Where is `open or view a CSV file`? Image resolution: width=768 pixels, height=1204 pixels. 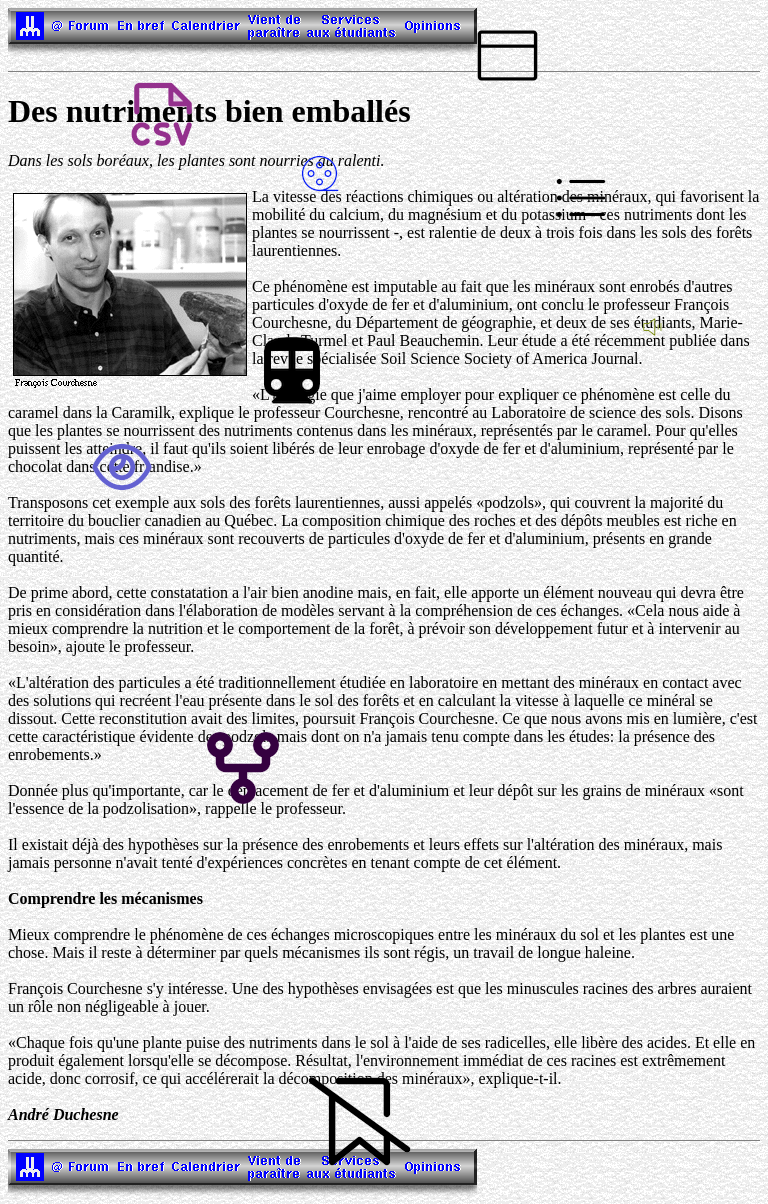 open or view a CSV file is located at coordinates (163, 117).